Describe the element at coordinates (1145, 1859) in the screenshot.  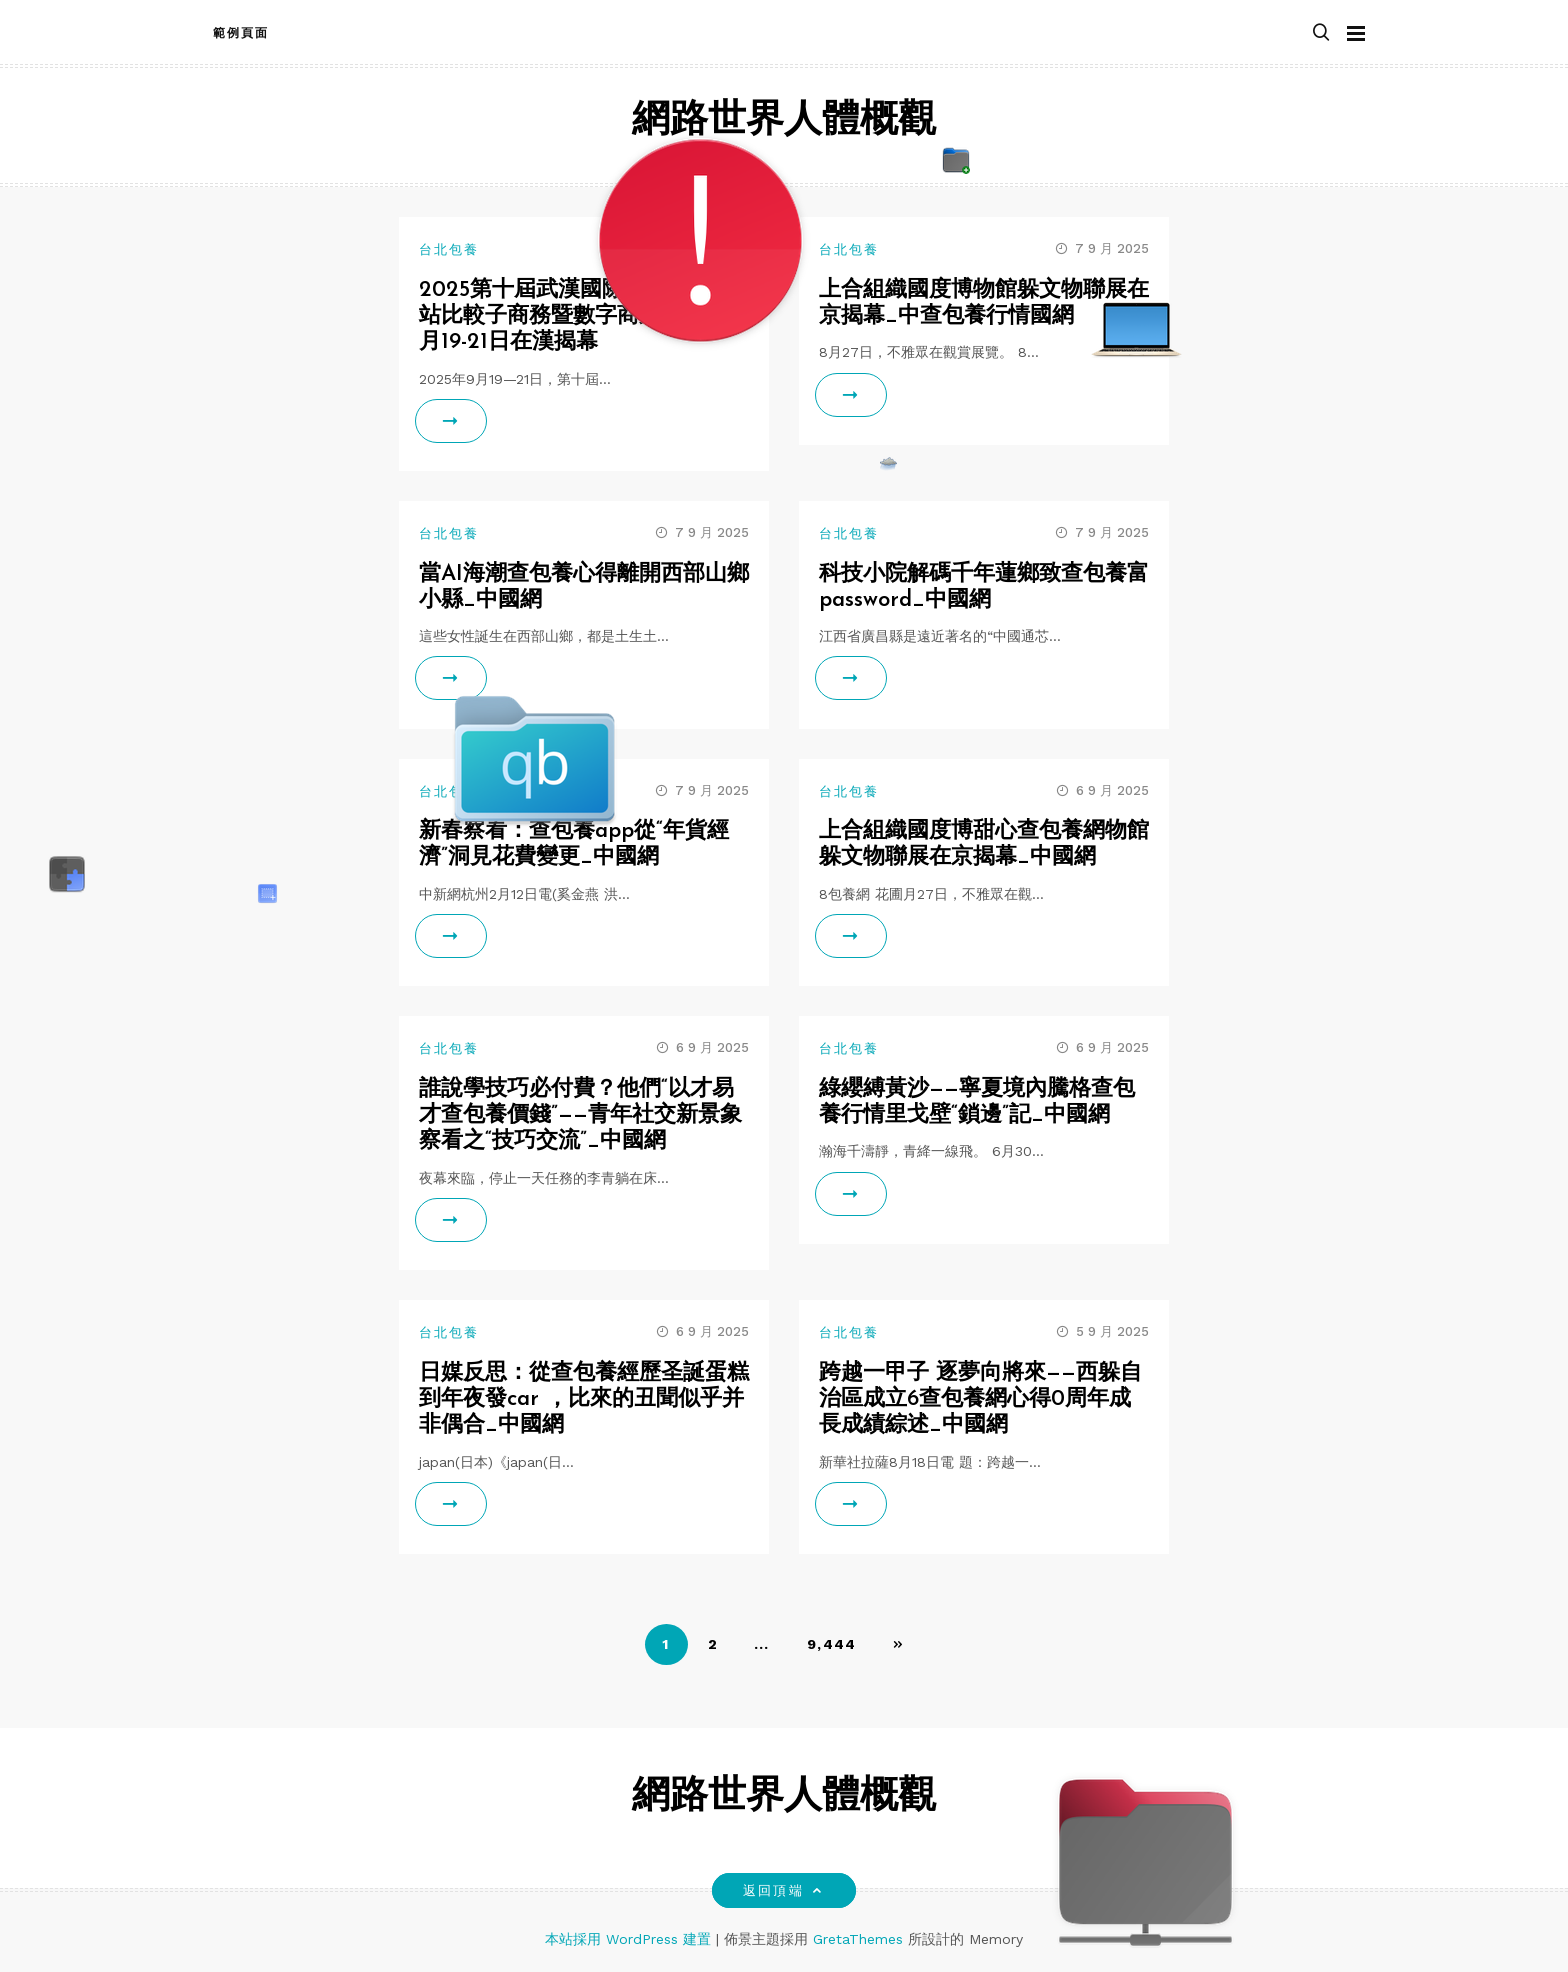
I see `access a remote or network folder` at that location.